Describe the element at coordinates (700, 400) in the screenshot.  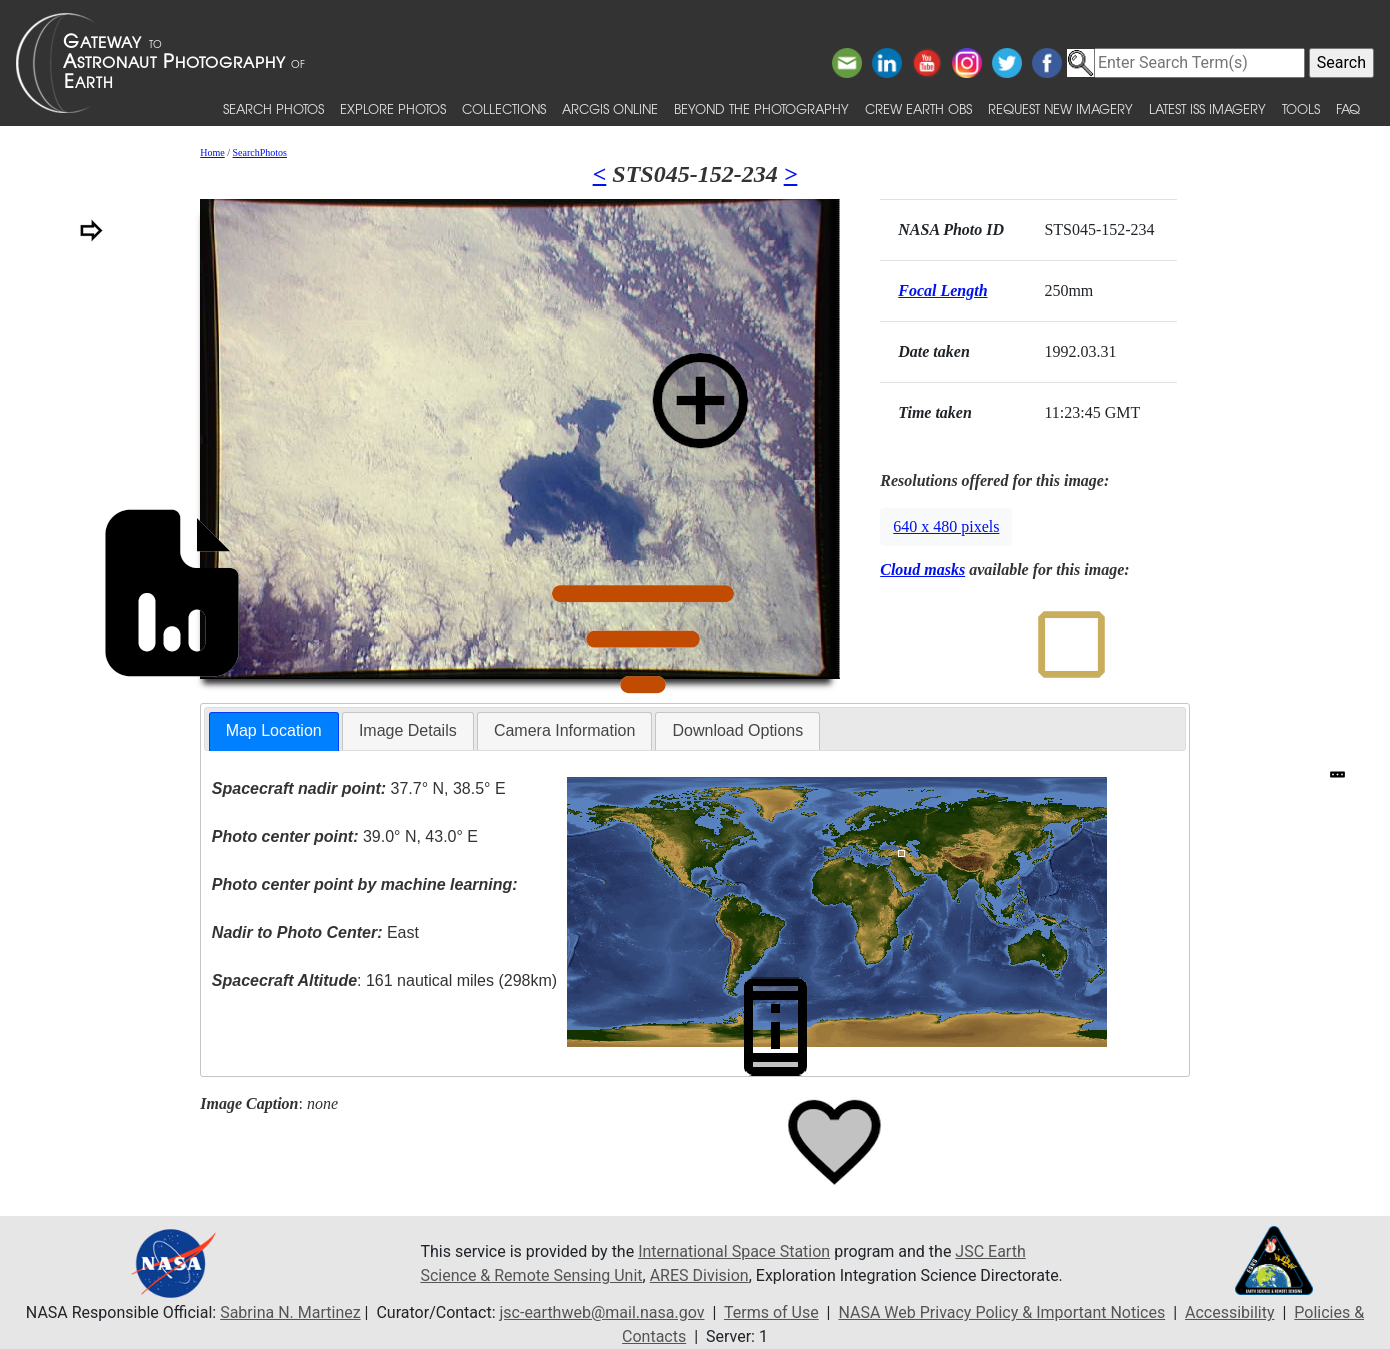
I see `add a new item` at that location.